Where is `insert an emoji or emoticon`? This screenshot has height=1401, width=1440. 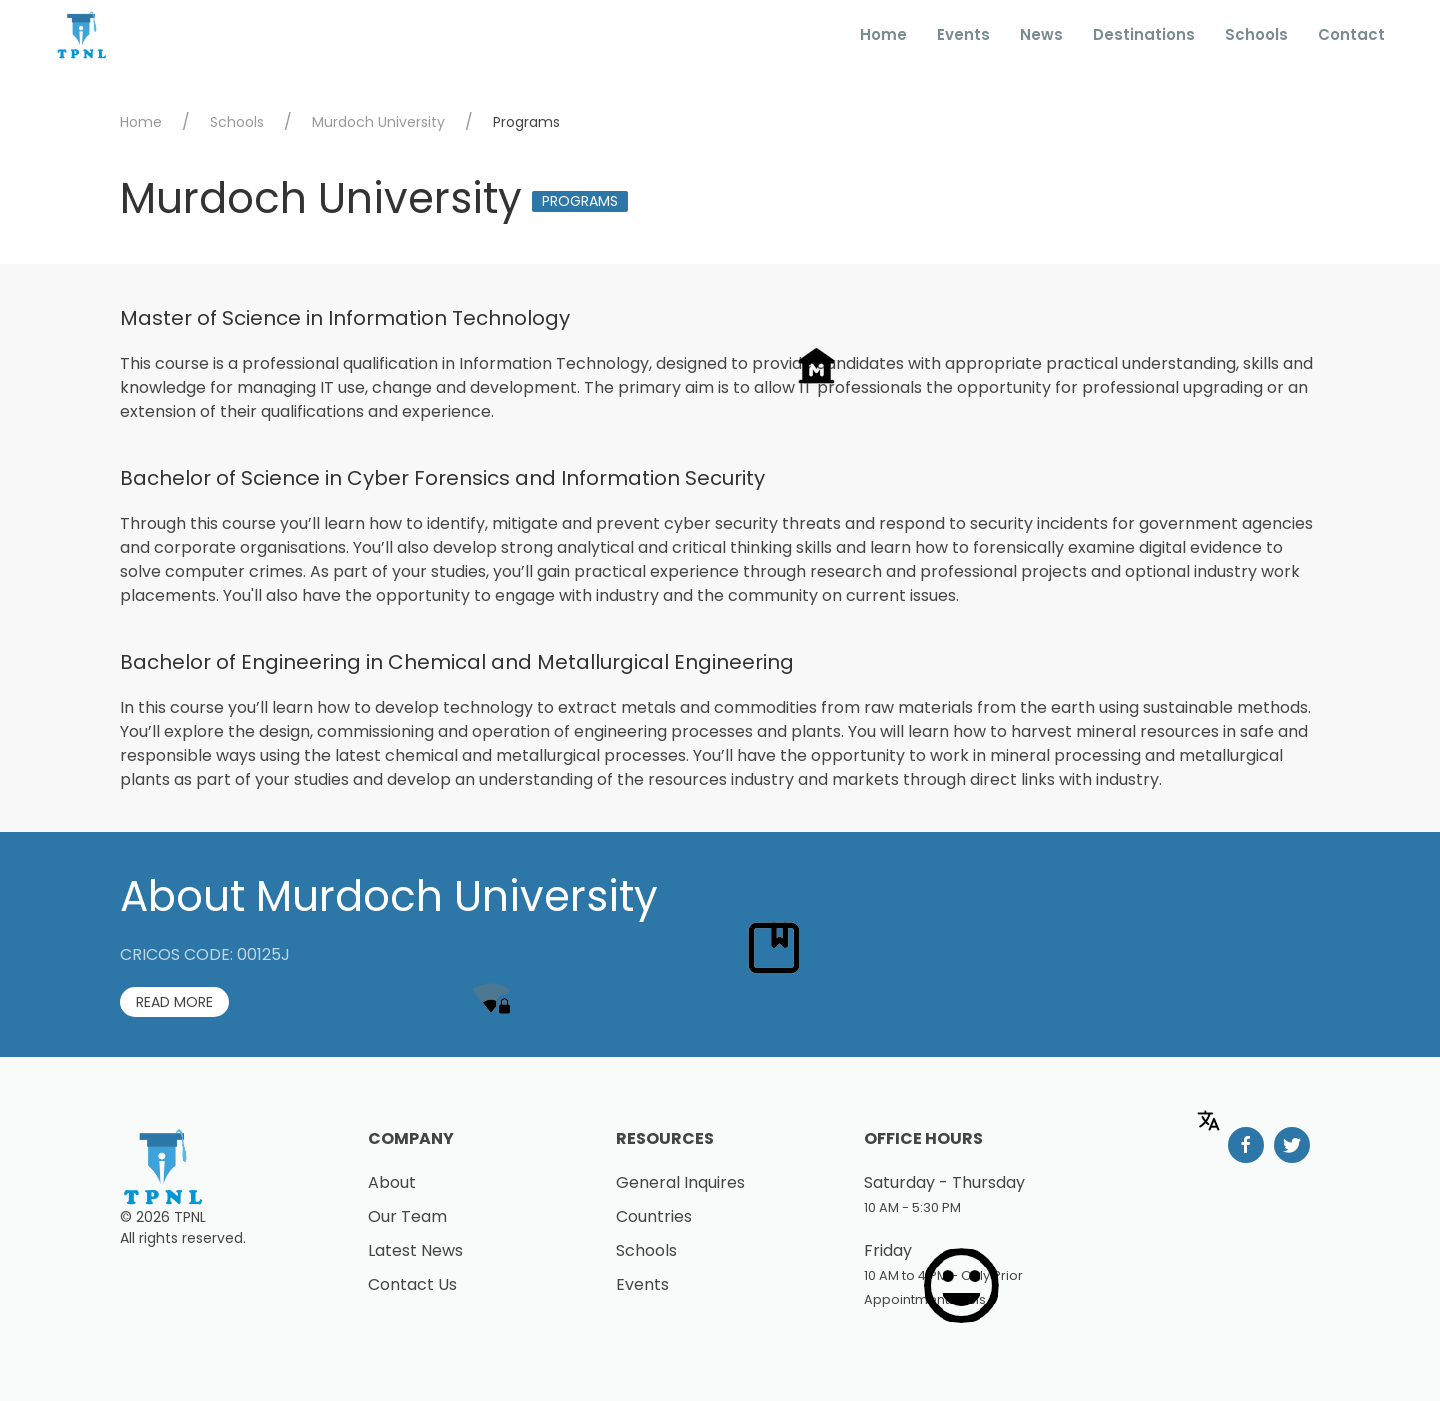 insert an emoji or emoticon is located at coordinates (961, 1285).